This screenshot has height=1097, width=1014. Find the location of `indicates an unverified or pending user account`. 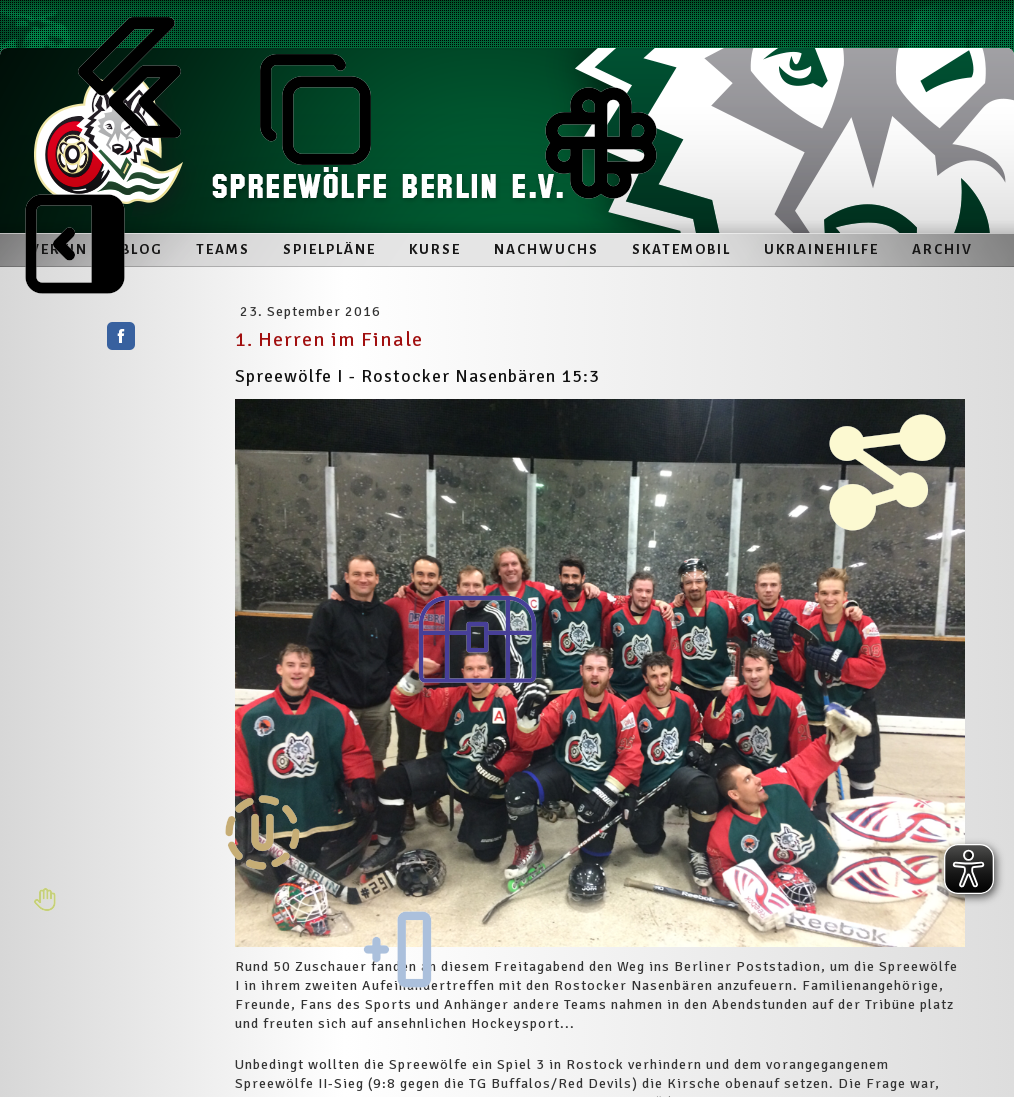

indicates an unverified or pending user account is located at coordinates (262, 832).